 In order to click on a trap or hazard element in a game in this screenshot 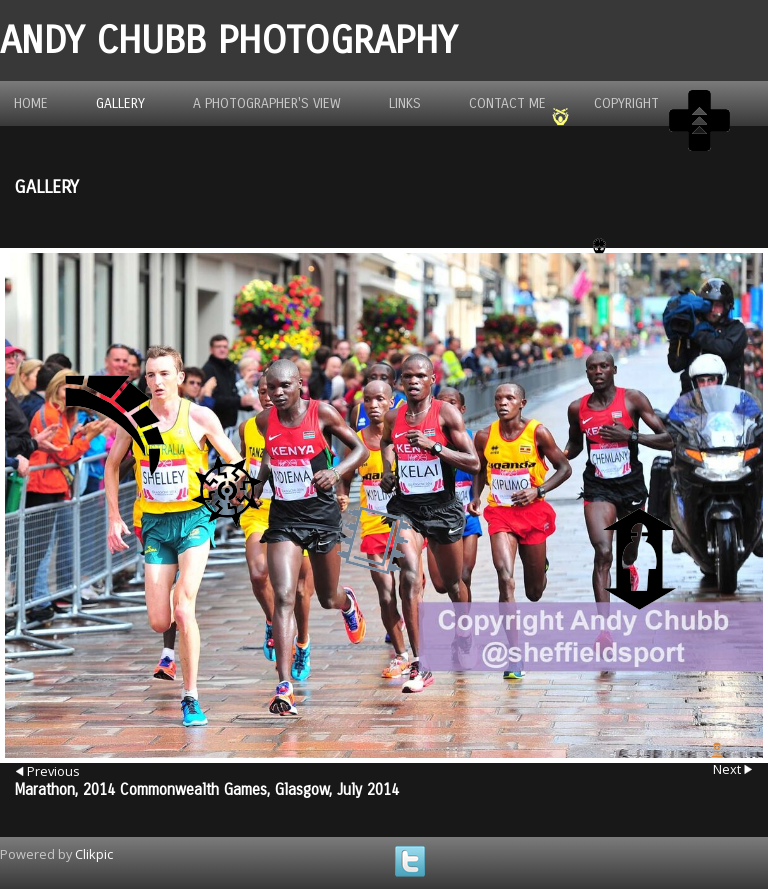, I will do `click(227, 490)`.